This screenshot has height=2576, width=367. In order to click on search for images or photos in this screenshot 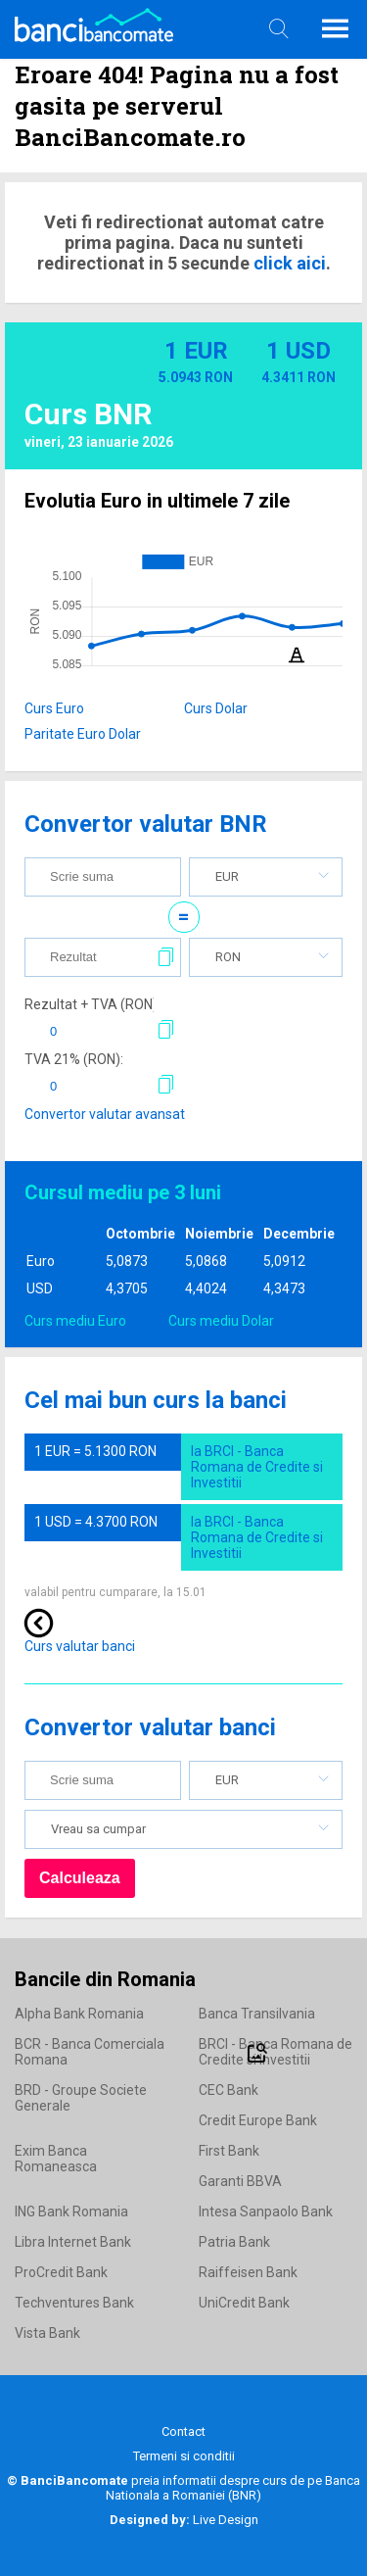, I will do `click(257, 2053)`.